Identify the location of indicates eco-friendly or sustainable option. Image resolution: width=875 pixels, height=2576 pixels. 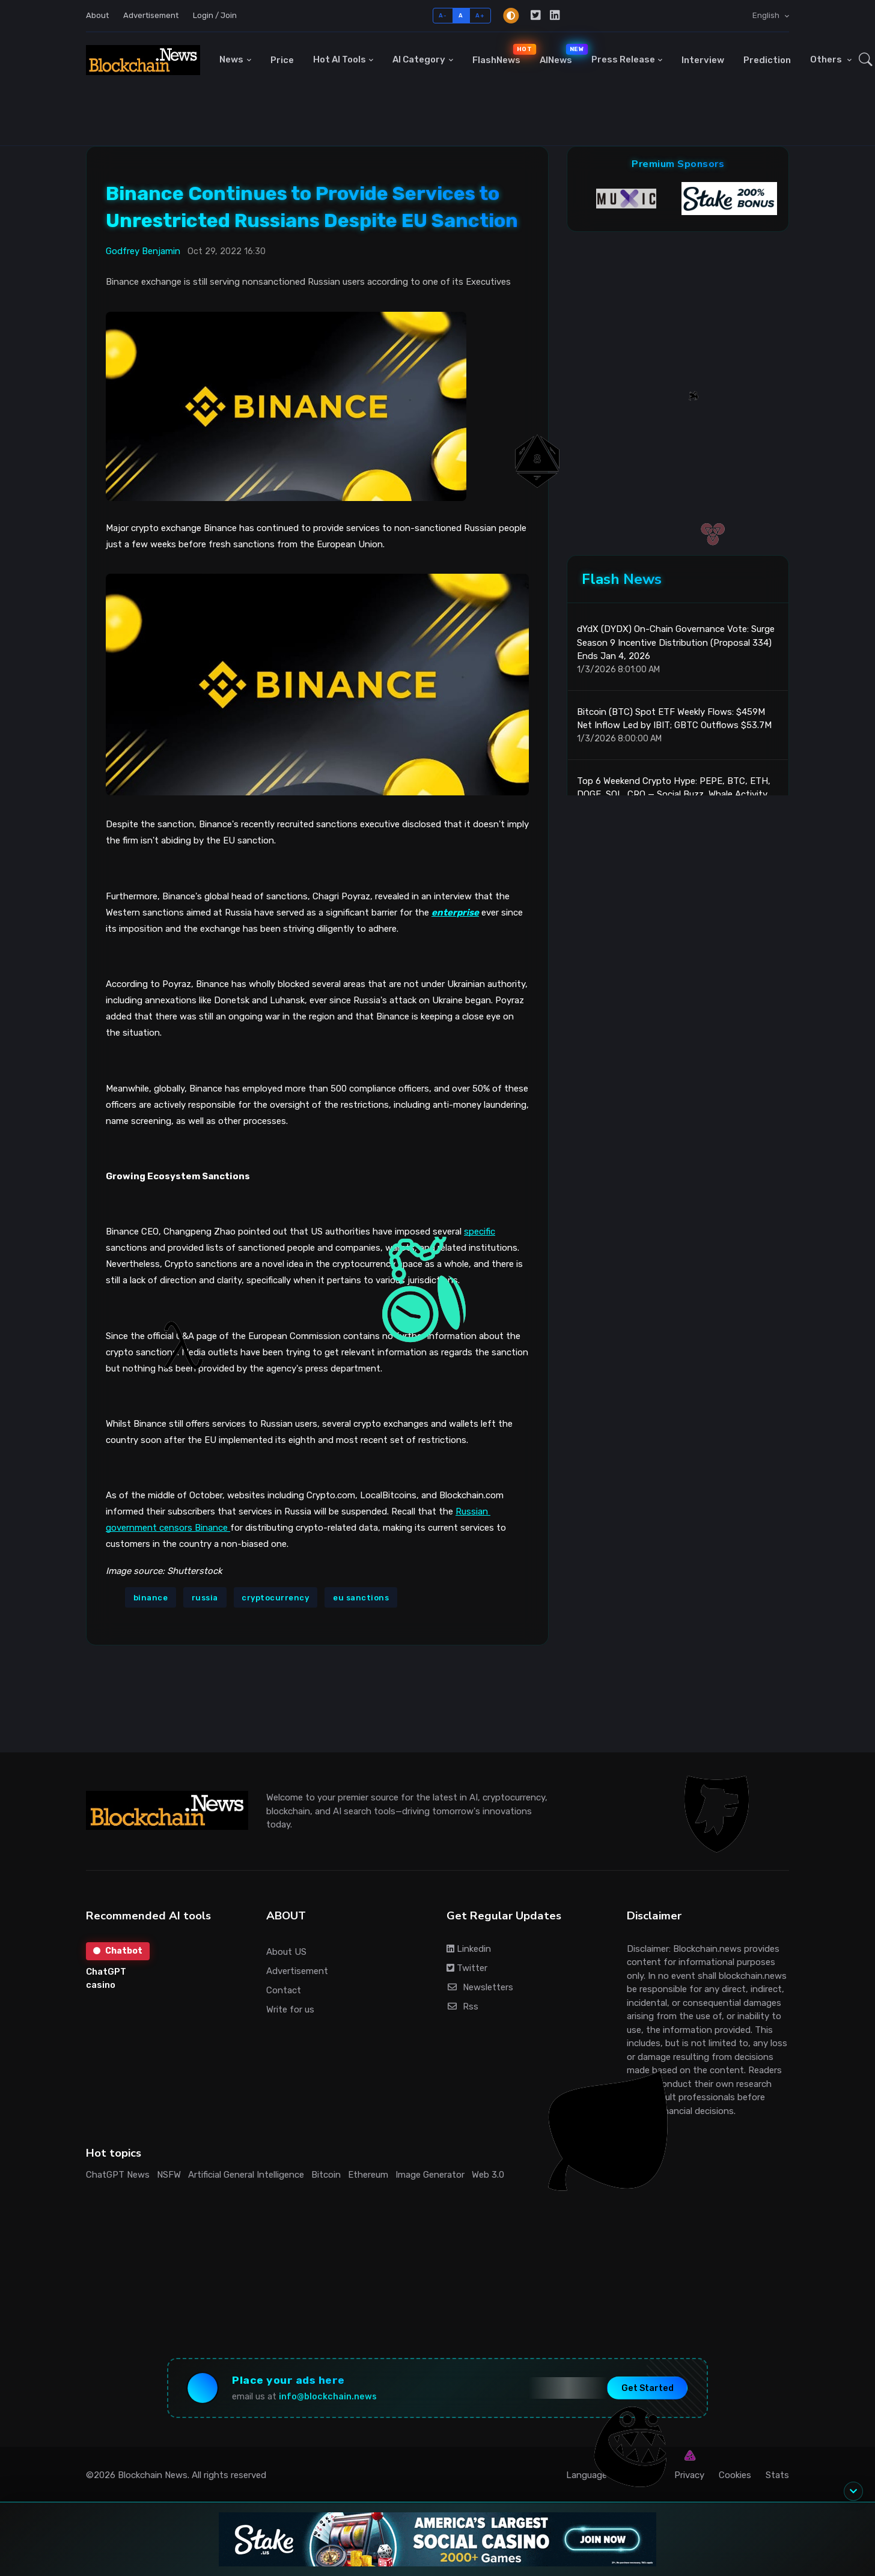
(608, 2130).